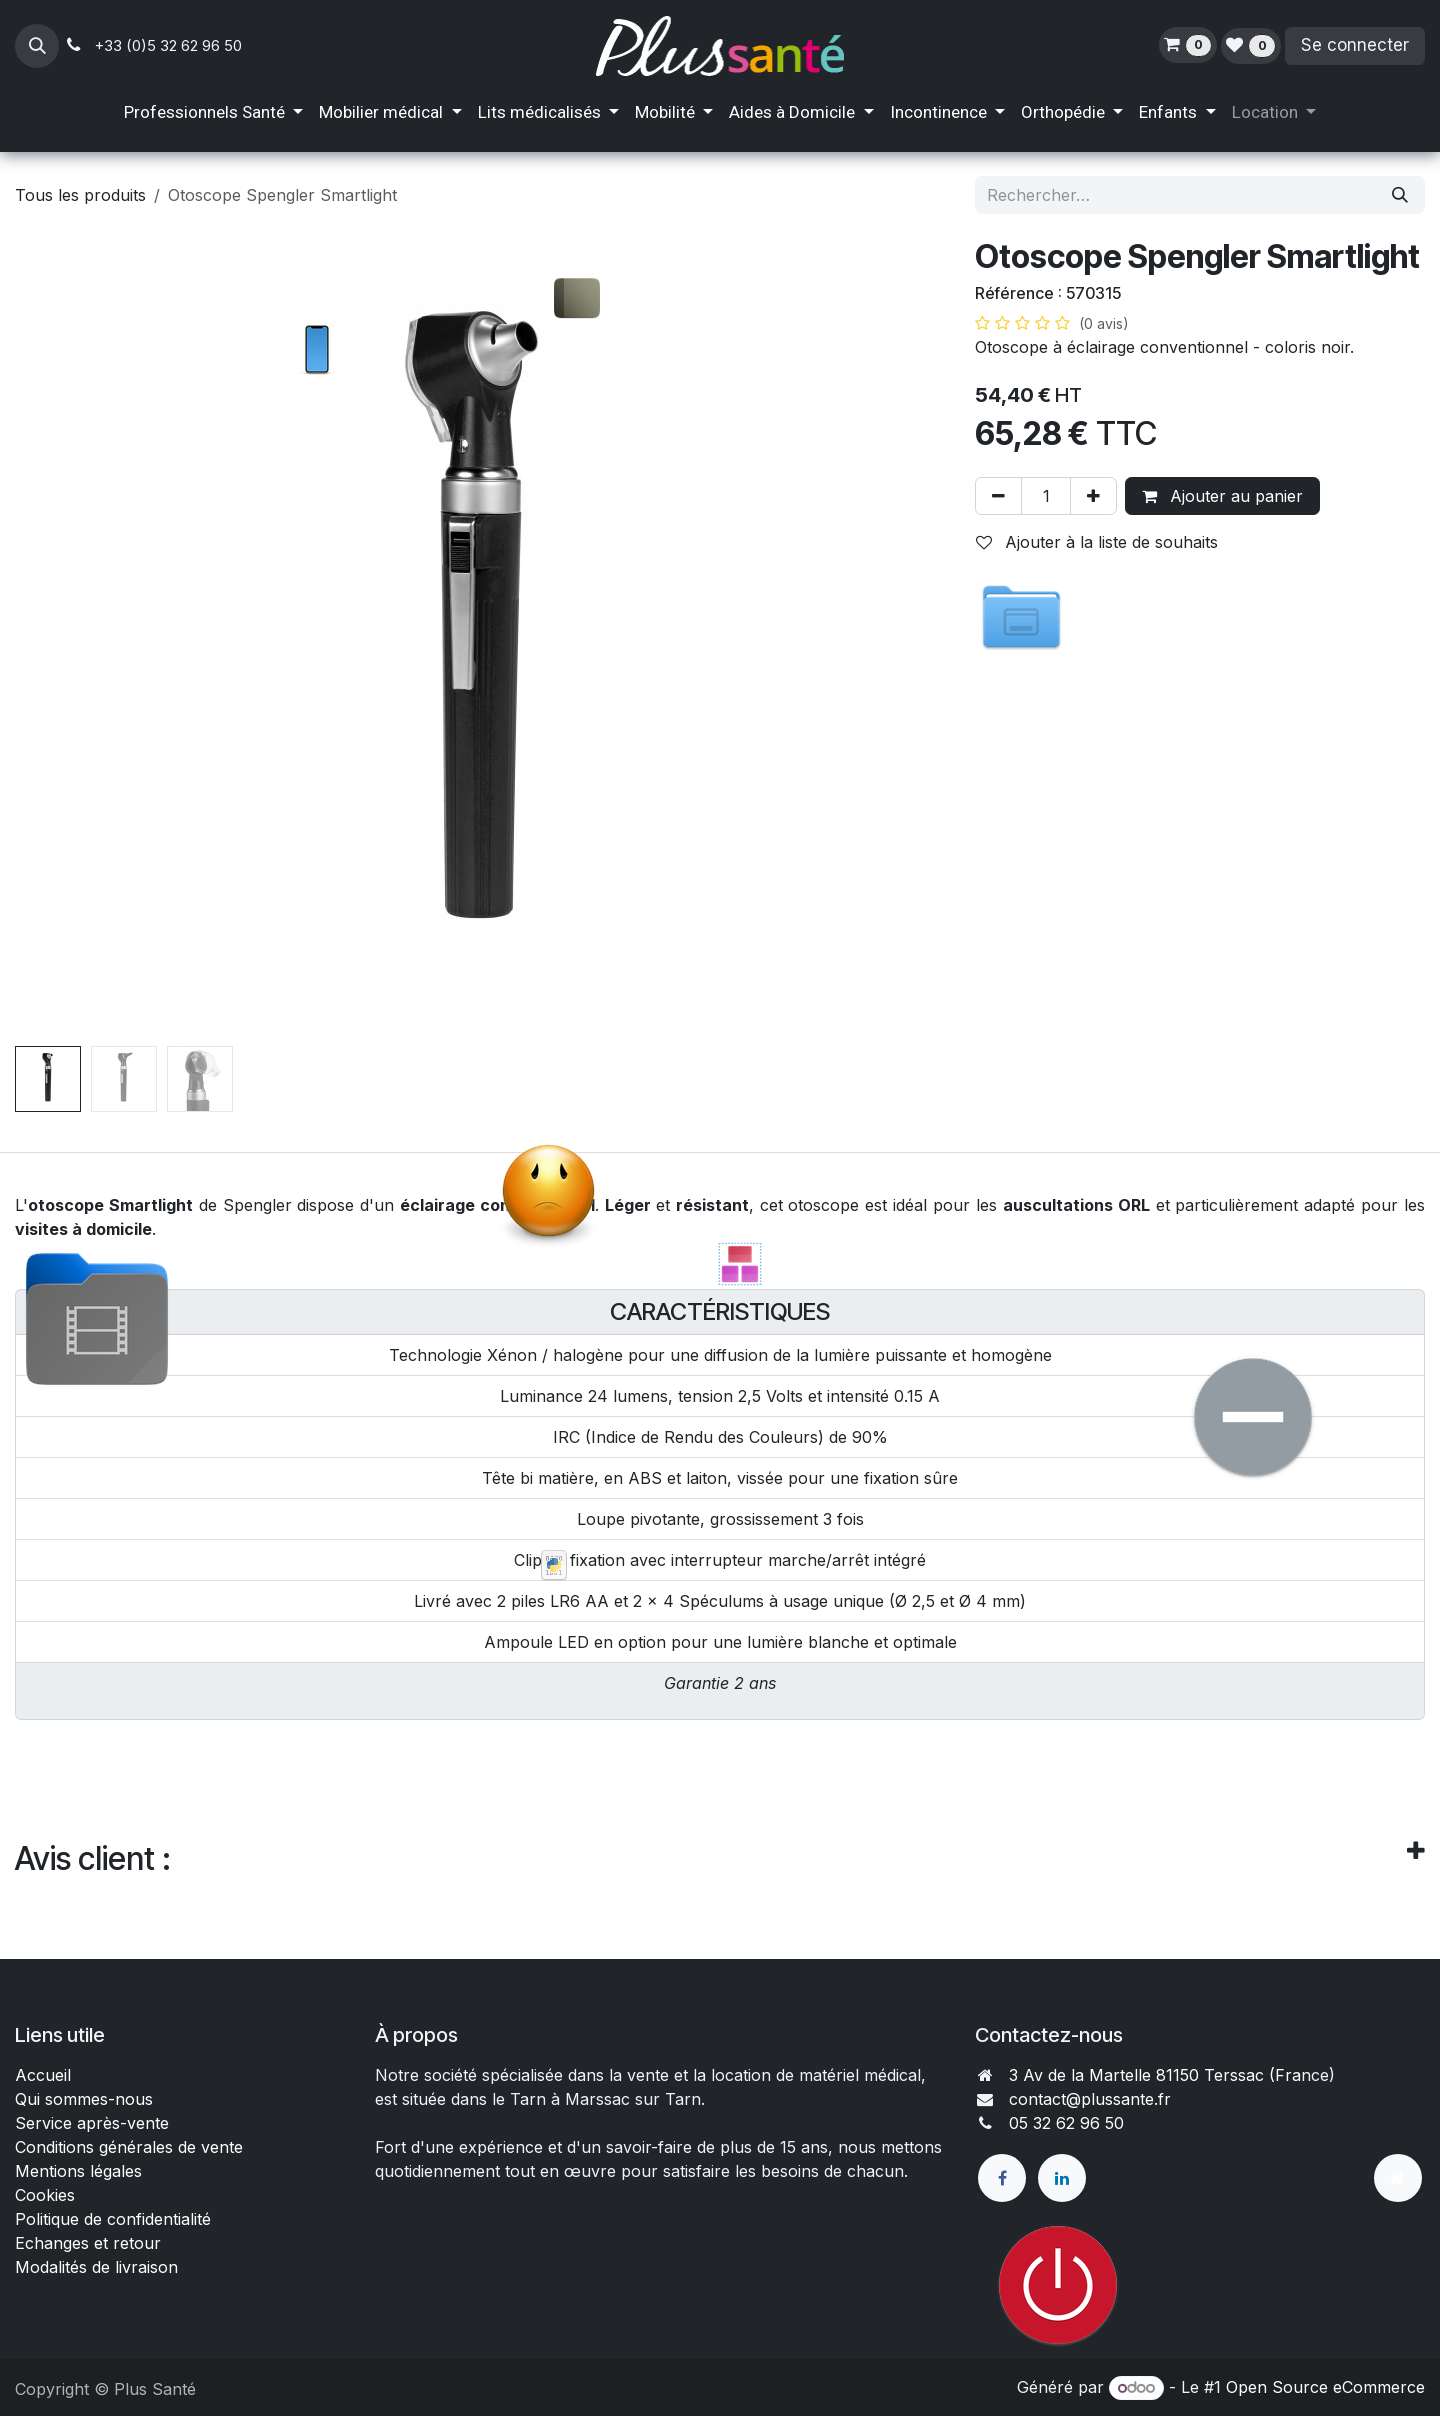 Image resolution: width=1440 pixels, height=2416 pixels. Describe the element at coordinates (97, 1319) in the screenshot. I see `open your videos folder` at that location.